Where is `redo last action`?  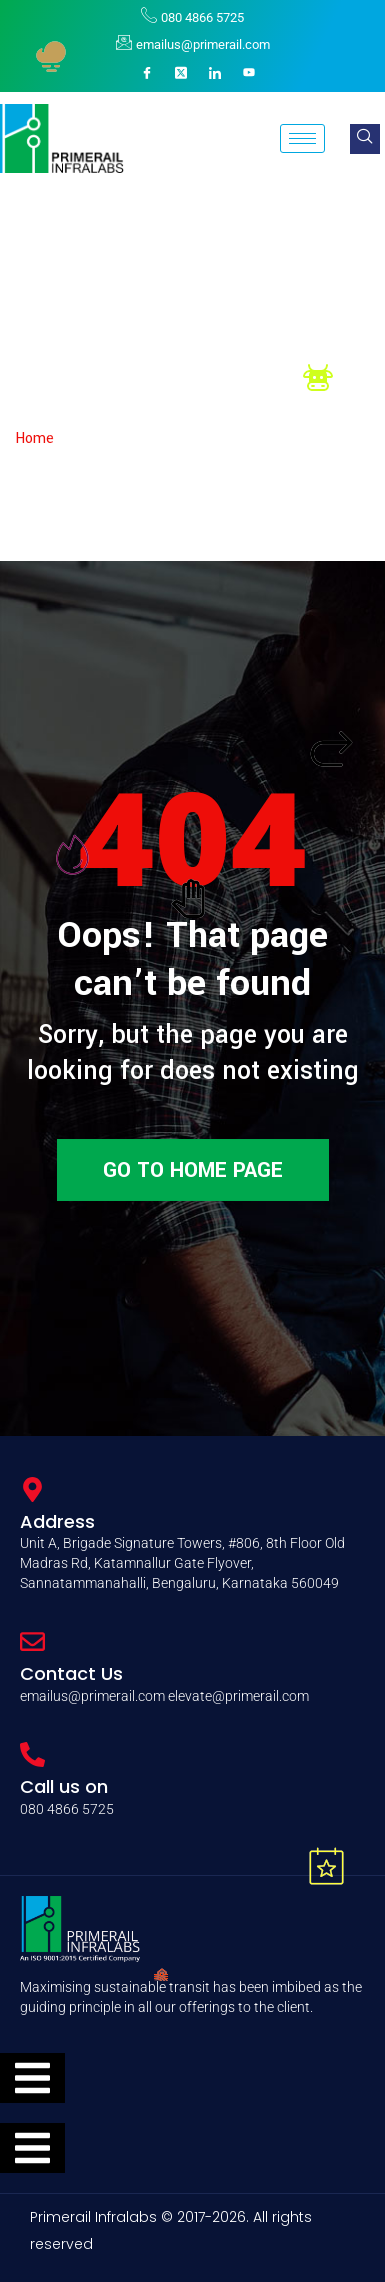
redo last action is located at coordinates (331, 750).